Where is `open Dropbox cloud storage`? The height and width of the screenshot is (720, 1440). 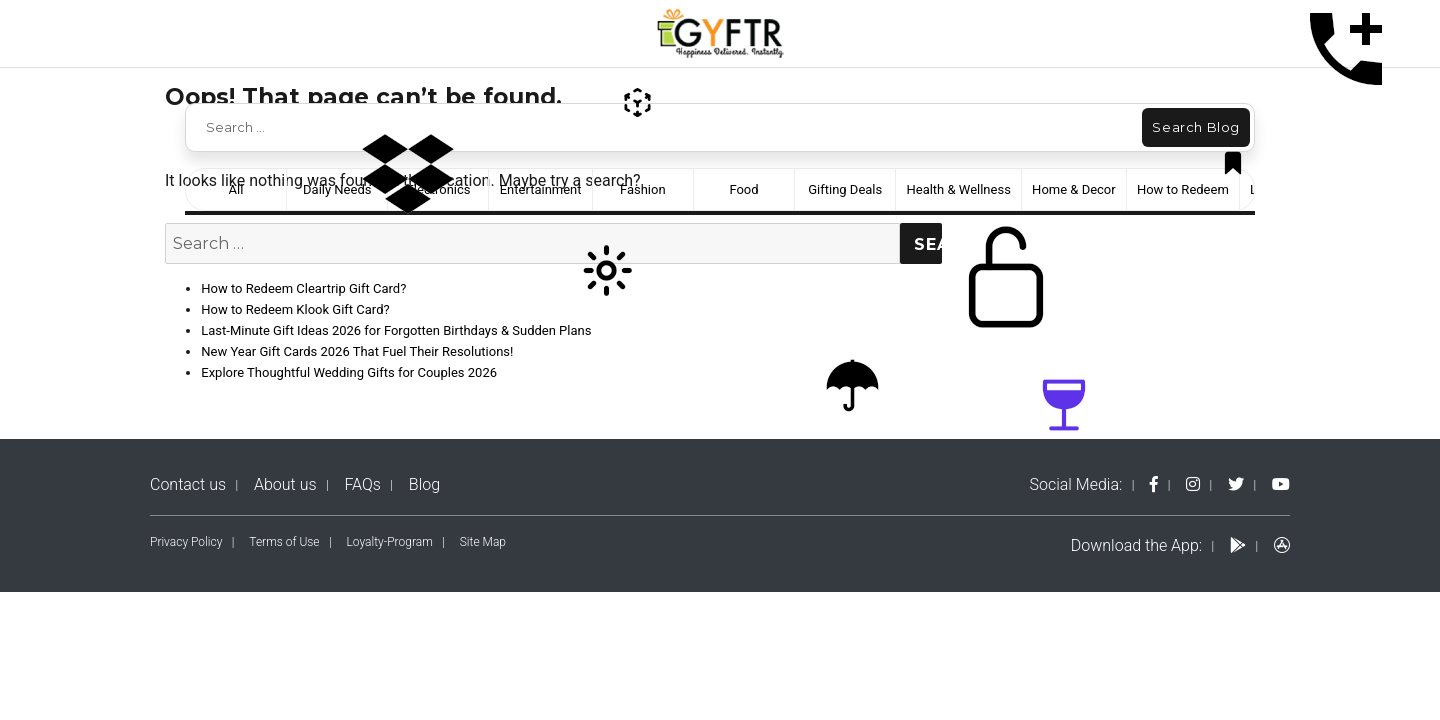
open Dropbox cloud storage is located at coordinates (408, 174).